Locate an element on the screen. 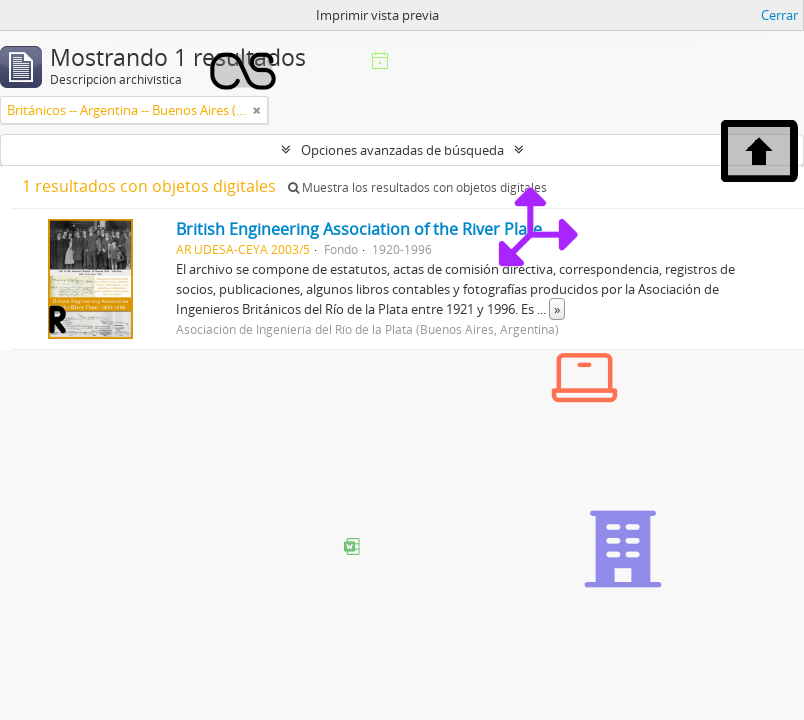 The width and height of the screenshot is (804, 720). open Microsoft Word is located at coordinates (352, 546).